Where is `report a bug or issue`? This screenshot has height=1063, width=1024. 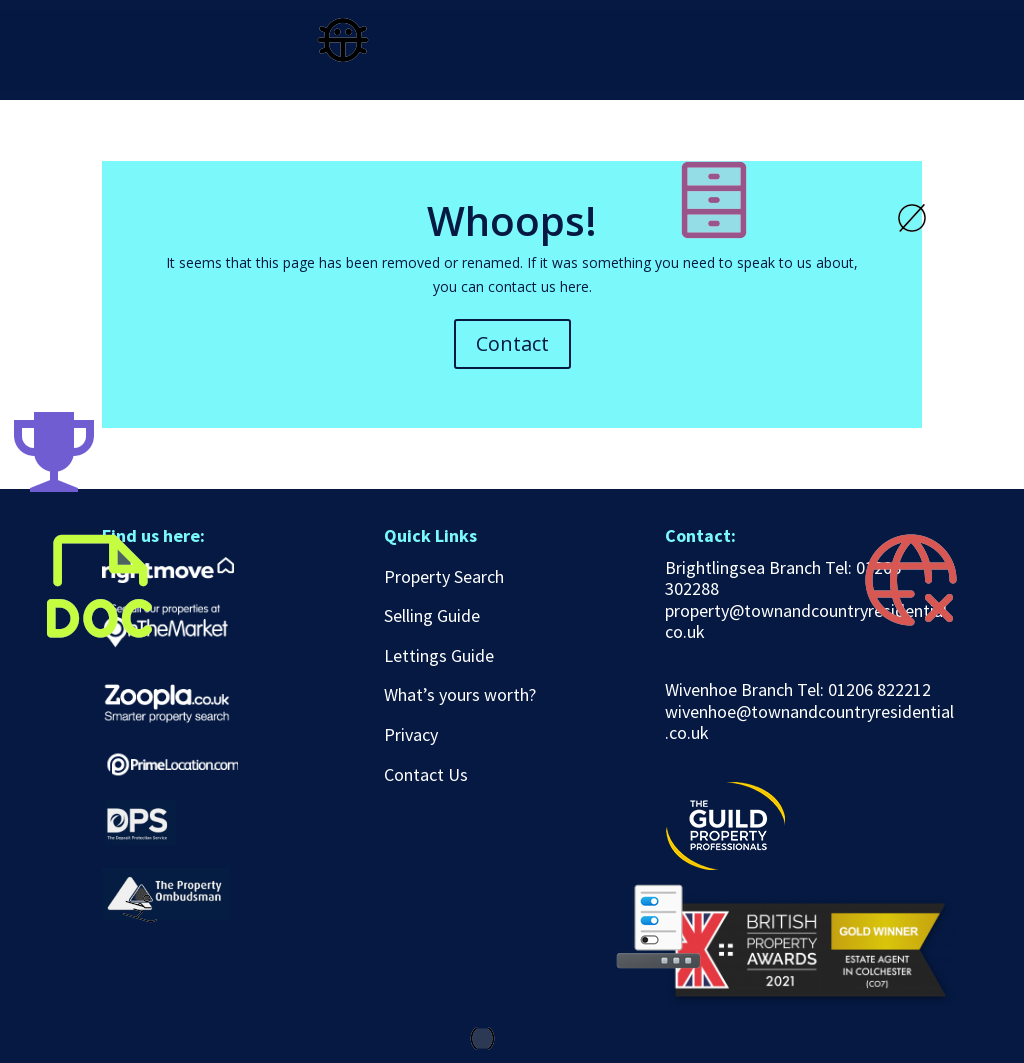
report a bug or issue is located at coordinates (343, 40).